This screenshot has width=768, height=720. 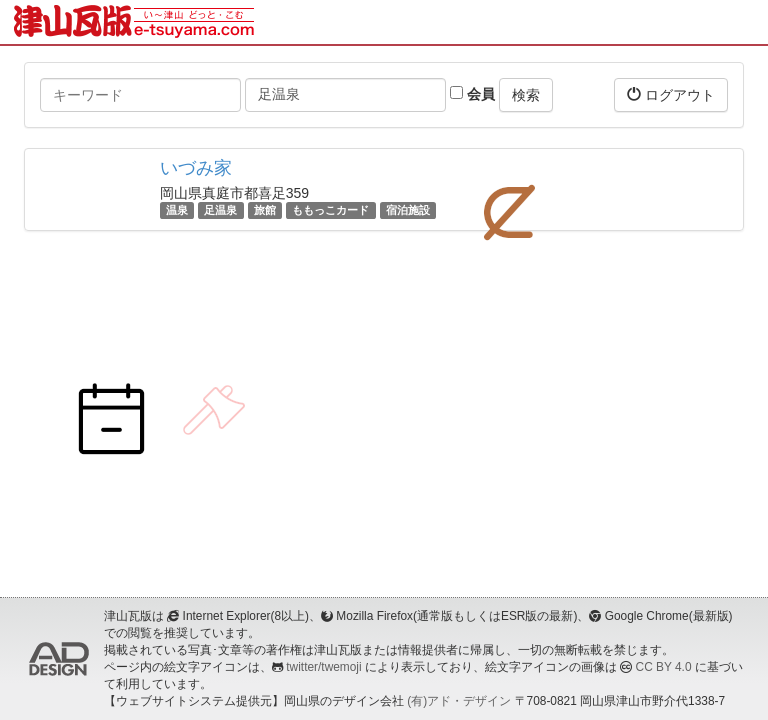 What do you see at coordinates (214, 412) in the screenshot?
I see `access woodcutting or crafting tools` at bounding box center [214, 412].